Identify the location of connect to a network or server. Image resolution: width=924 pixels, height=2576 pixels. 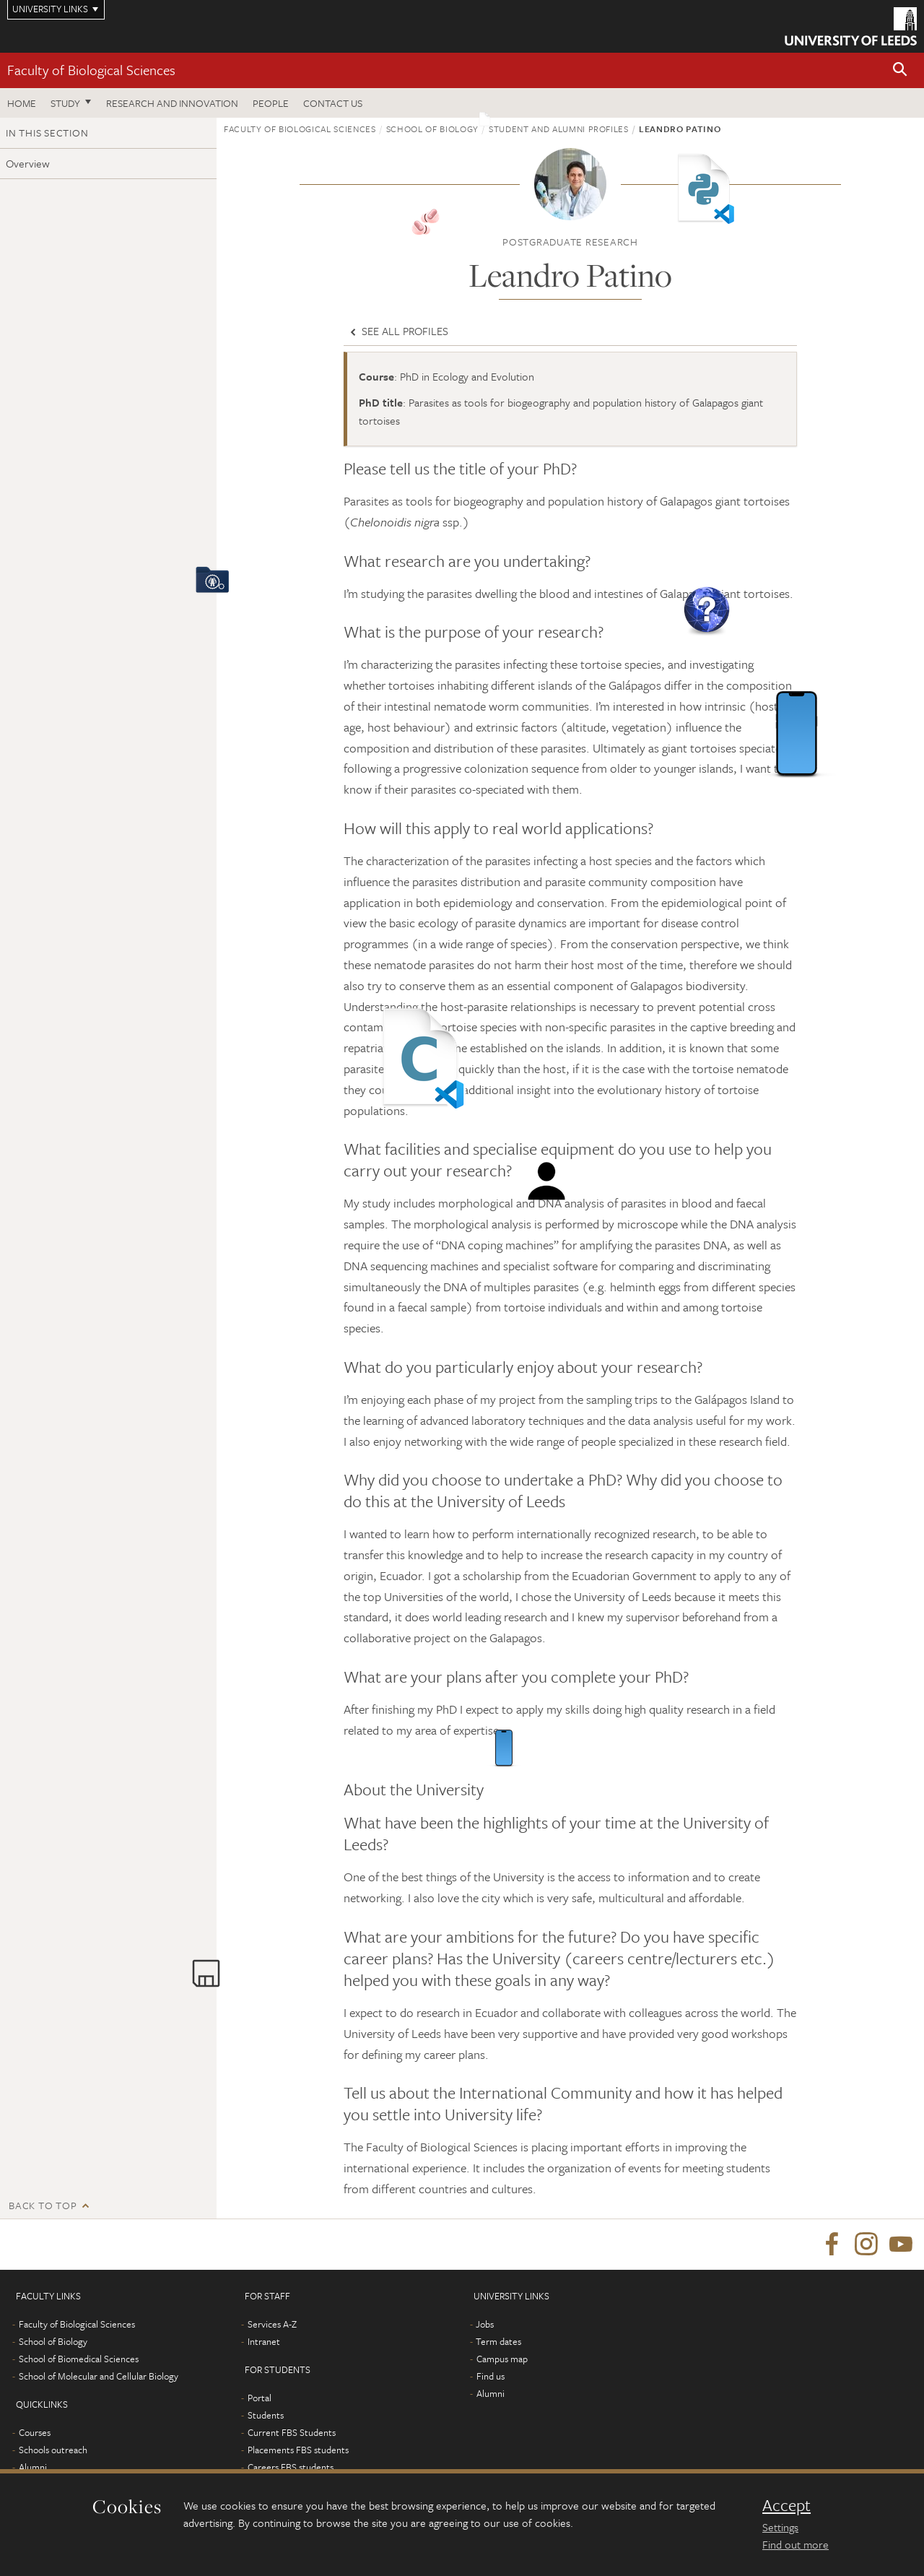
(707, 610).